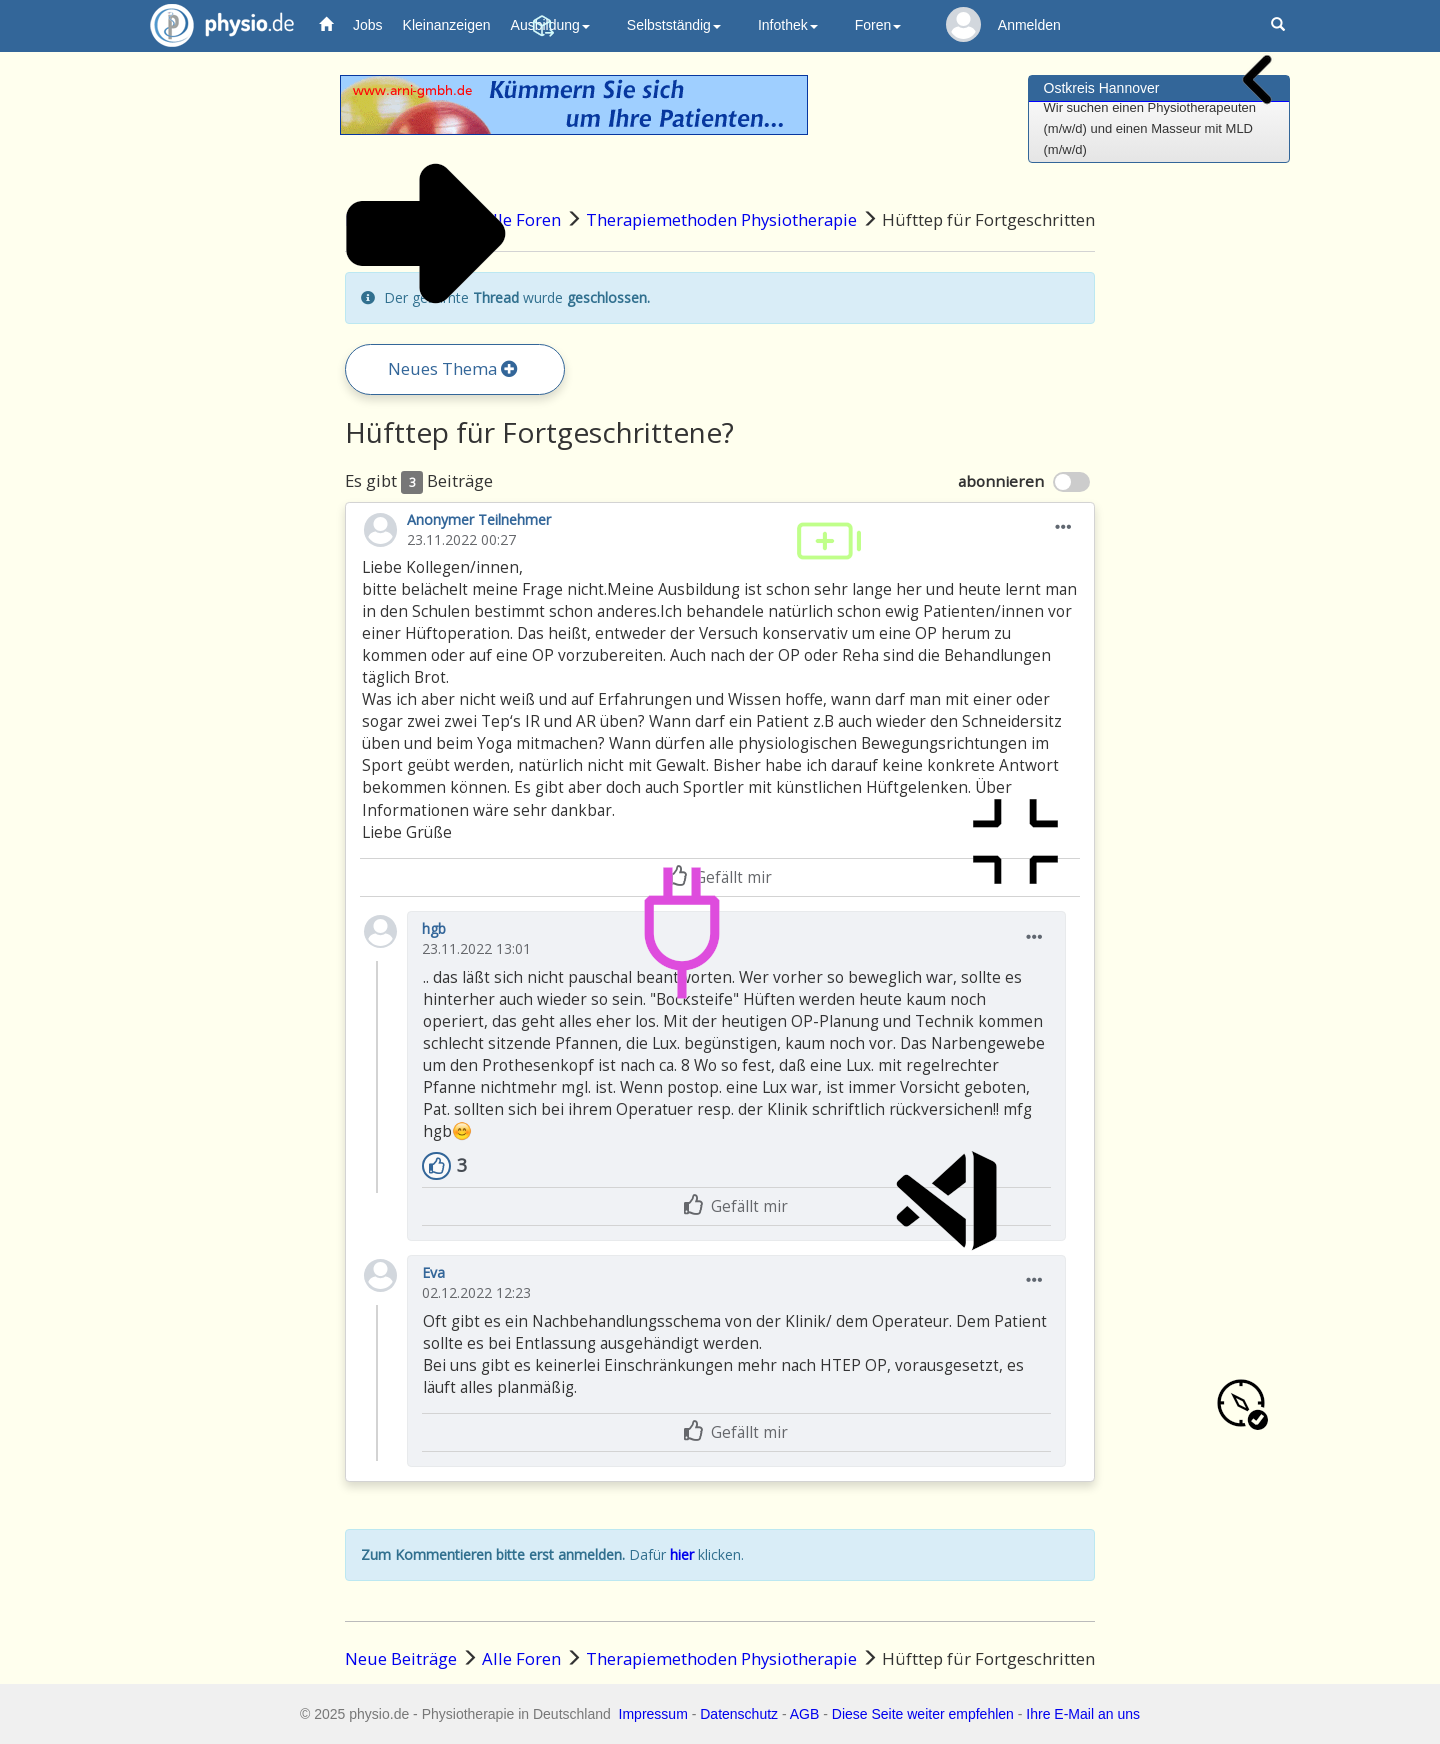  I want to click on navigate to the next item or page, so click(427, 233).